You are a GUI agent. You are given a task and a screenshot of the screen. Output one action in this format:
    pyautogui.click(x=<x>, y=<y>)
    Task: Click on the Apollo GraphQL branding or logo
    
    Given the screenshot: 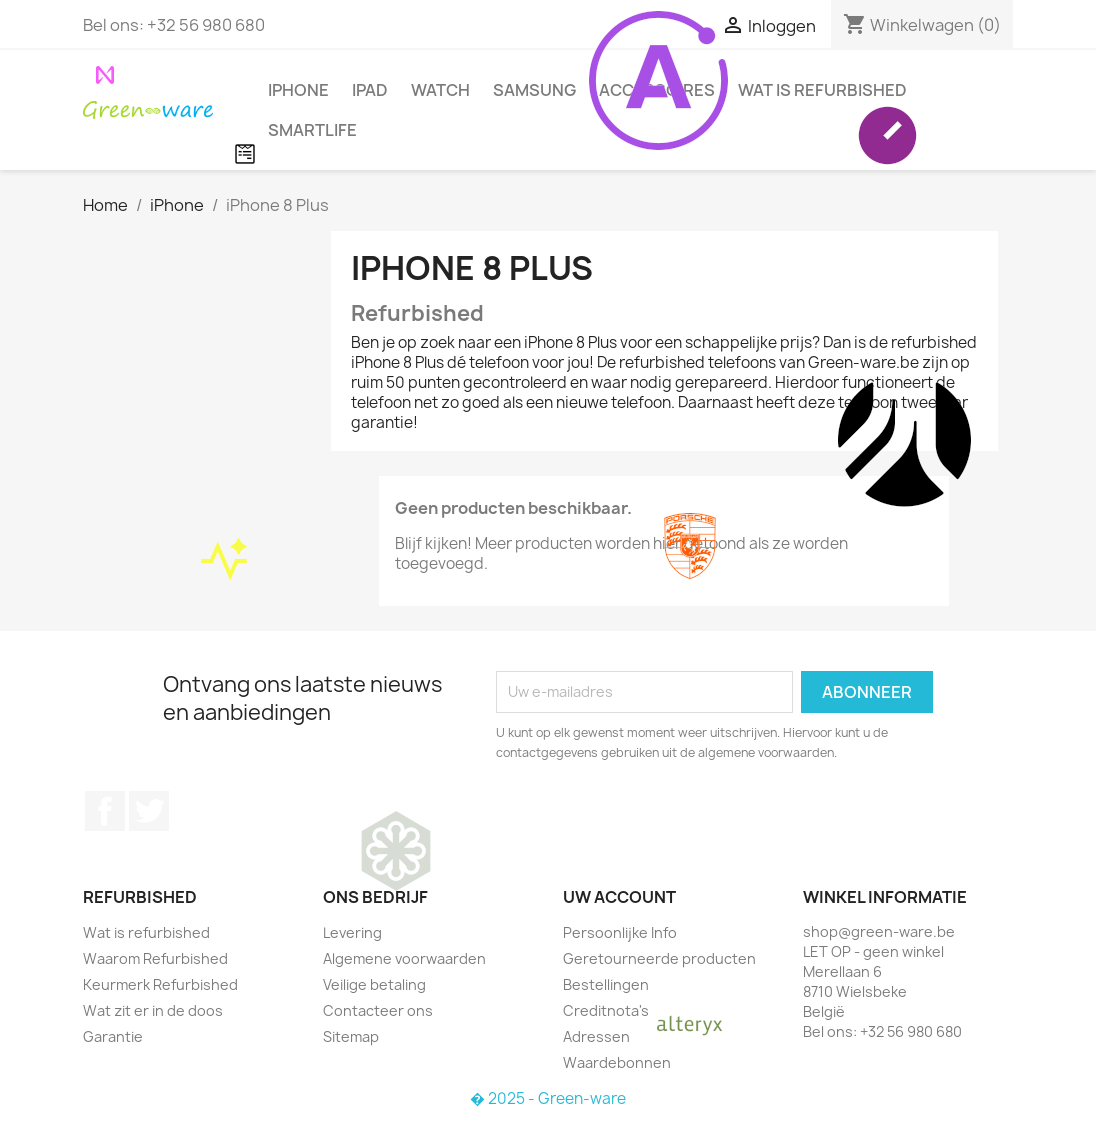 What is the action you would take?
    pyautogui.click(x=658, y=80)
    